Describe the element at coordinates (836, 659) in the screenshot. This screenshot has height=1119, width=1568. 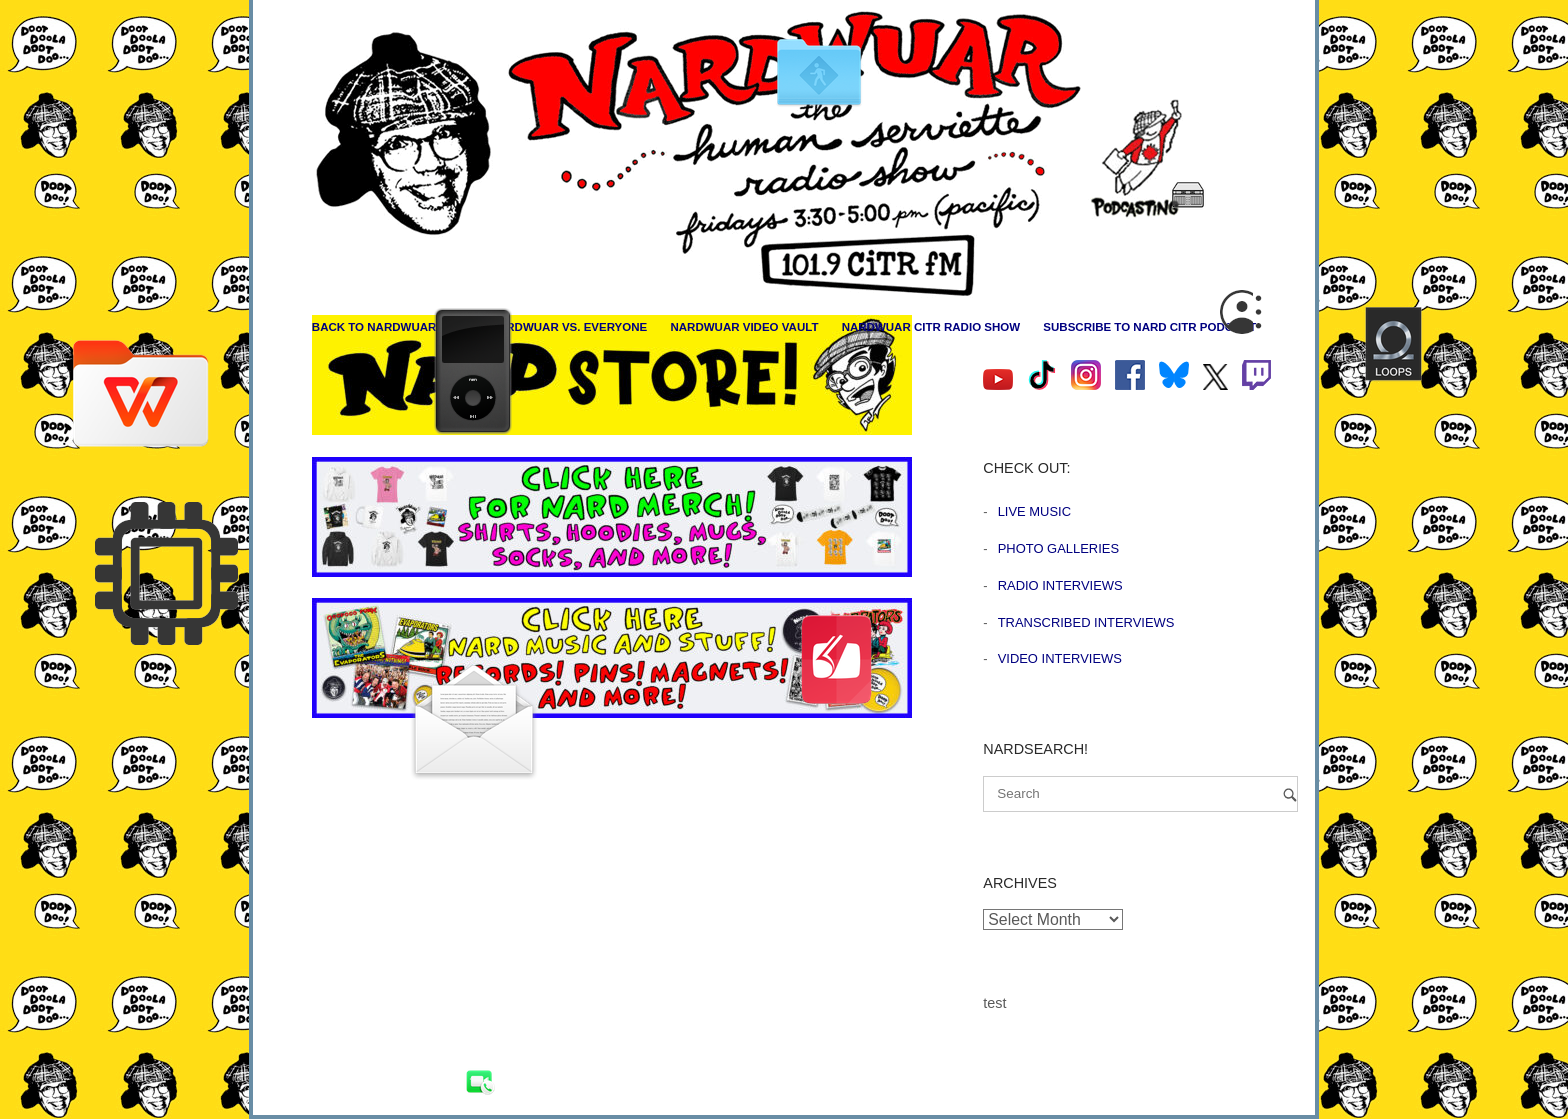
I see `postscript or vector document file` at that location.